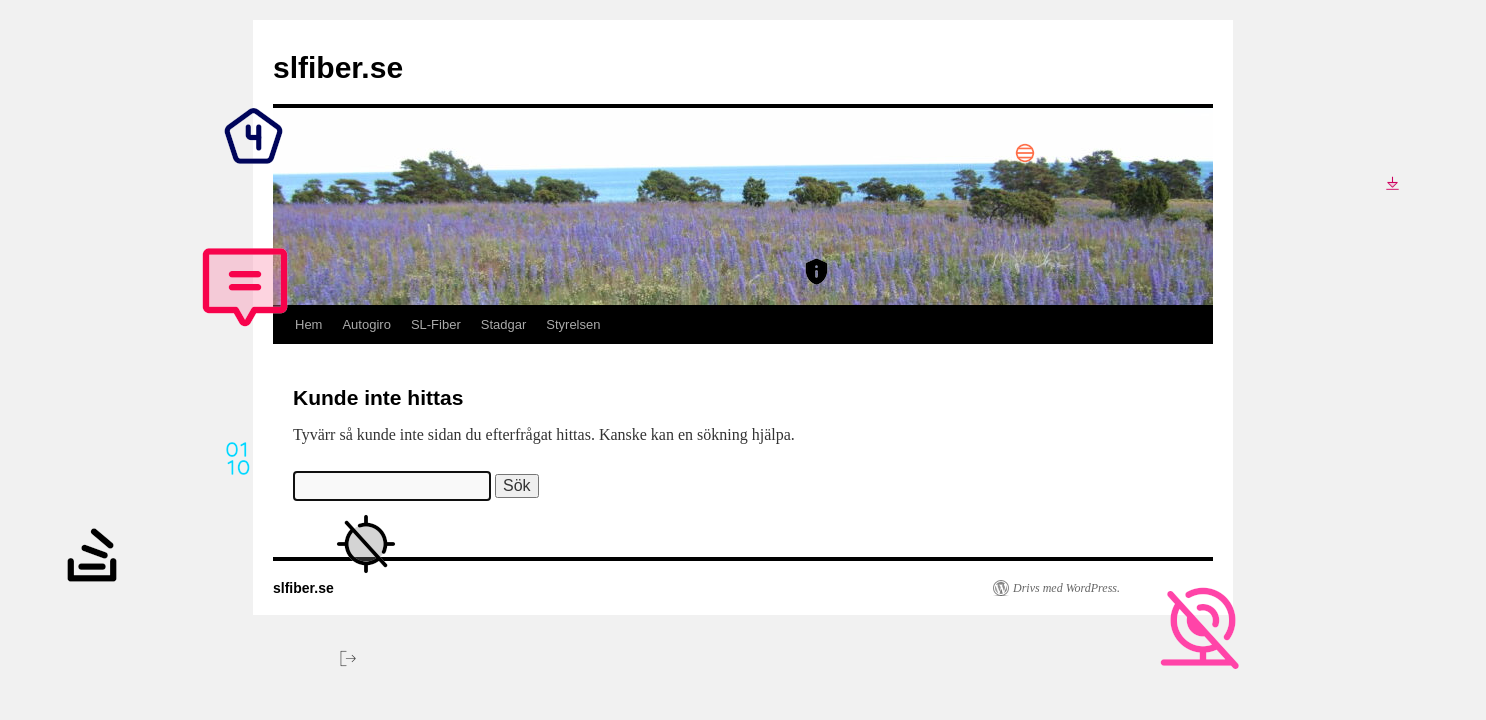 The height and width of the screenshot is (720, 1486). Describe the element at coordinates (245, 284) in the screenshot. I see `open chat or messaging` at that location.